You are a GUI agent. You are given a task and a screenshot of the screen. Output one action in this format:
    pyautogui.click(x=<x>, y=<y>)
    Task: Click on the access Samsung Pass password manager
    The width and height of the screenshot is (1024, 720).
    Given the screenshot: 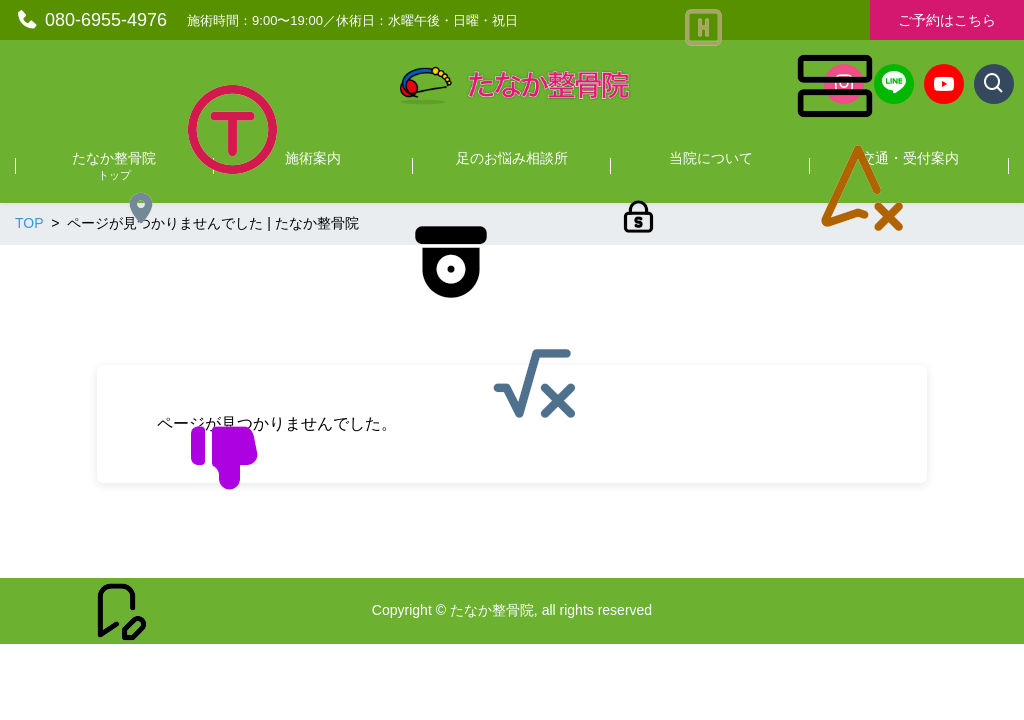 What is the action you would take?
    pyautogui.click(x=638, y=216)
    